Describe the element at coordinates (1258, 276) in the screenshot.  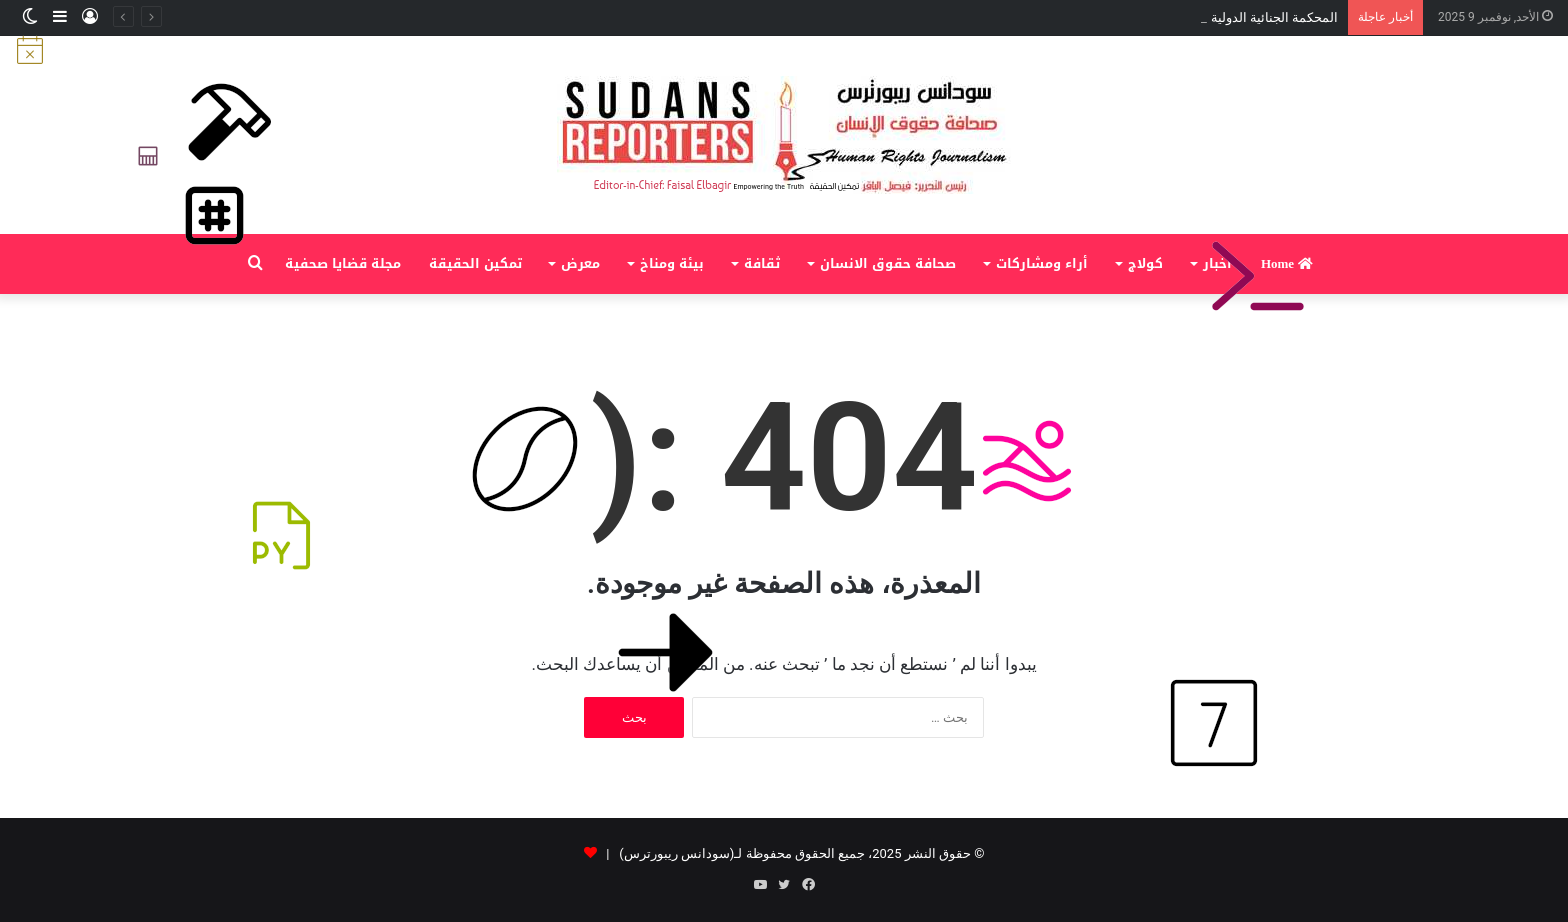
I see `open the command line terminal` at that location.